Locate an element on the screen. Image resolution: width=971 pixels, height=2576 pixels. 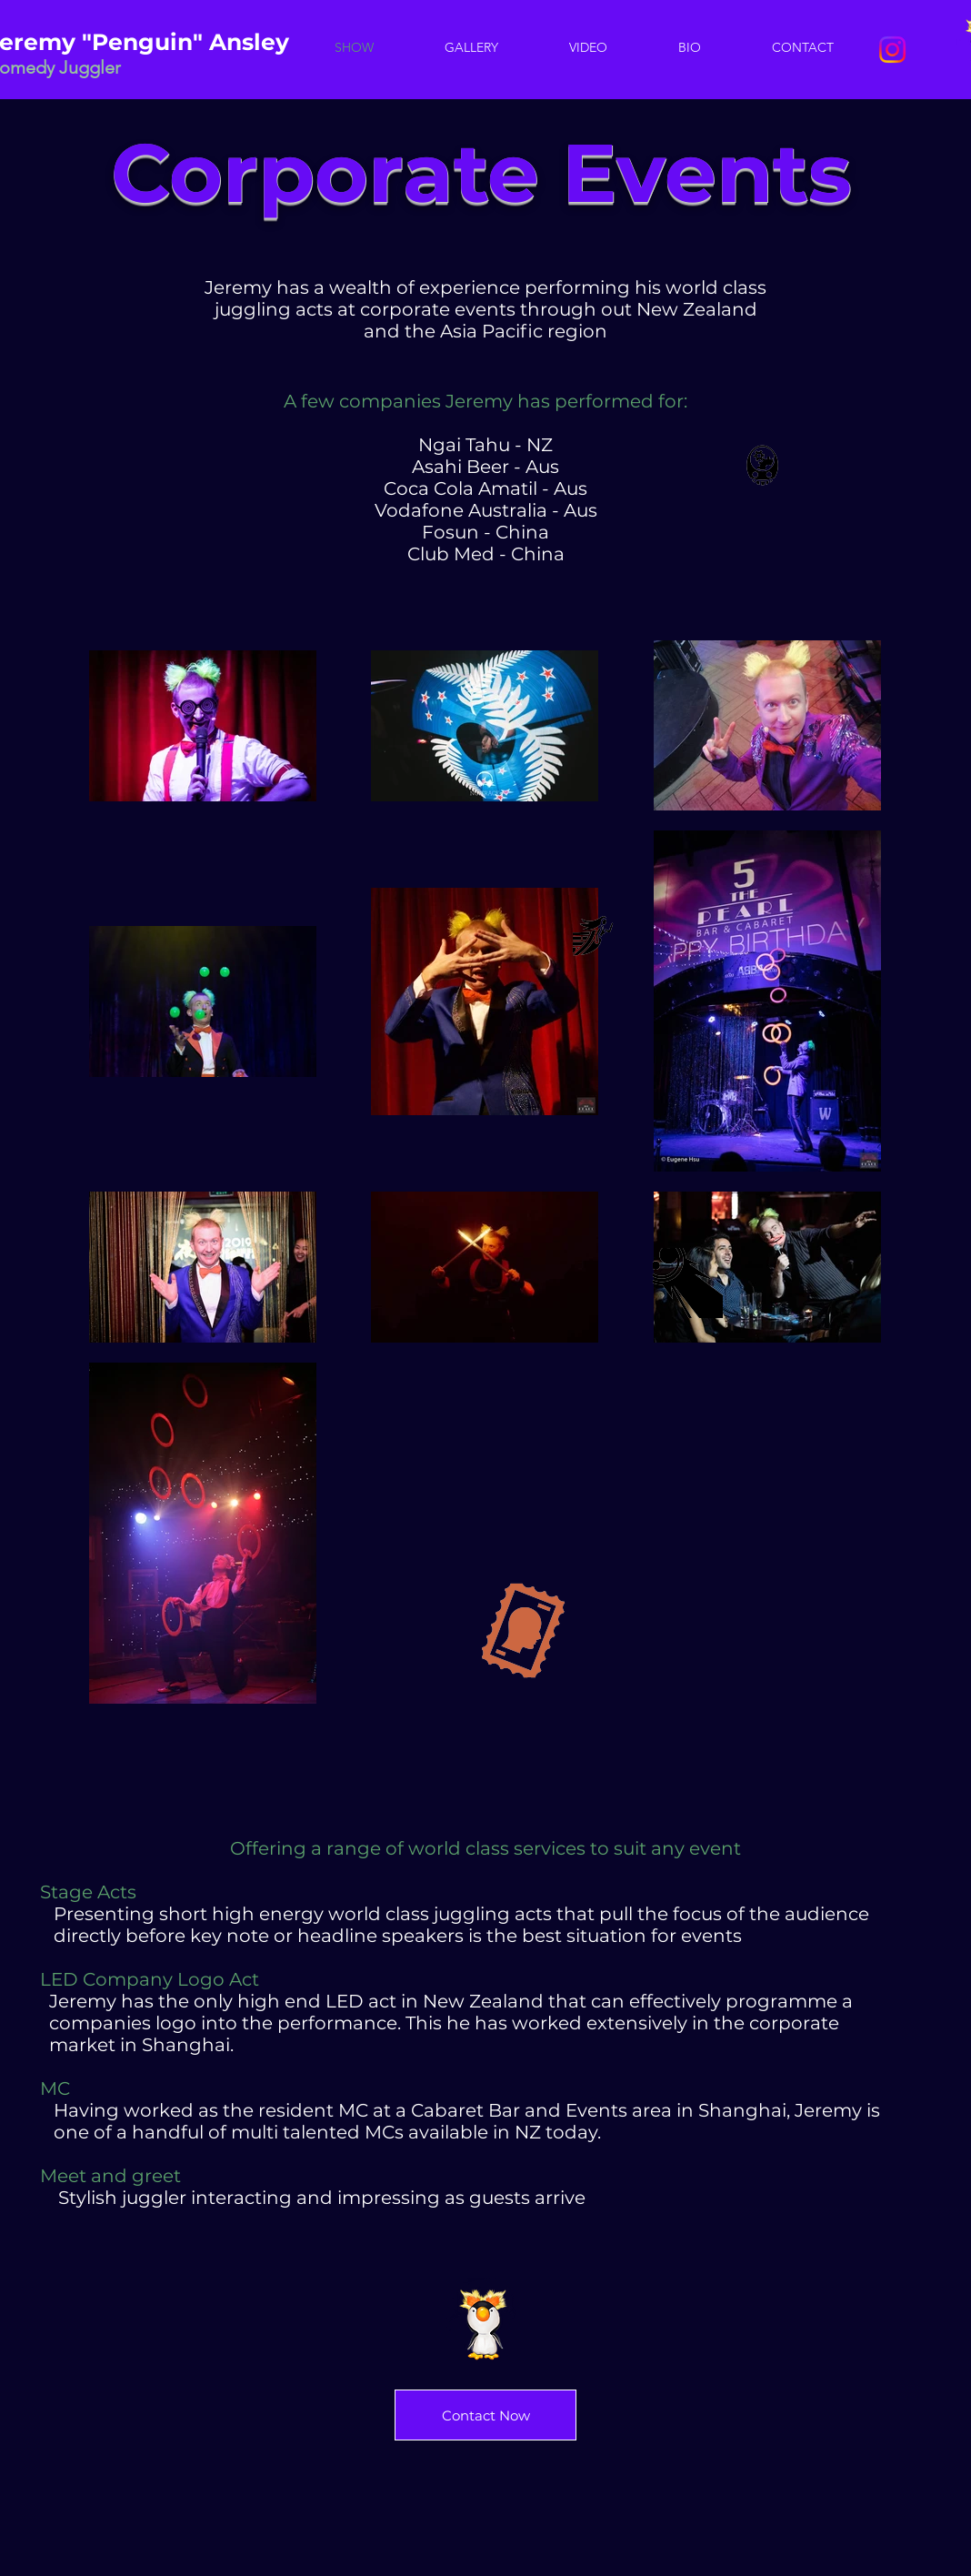
send a letter or mail item is located at coordinates (522, 1630).